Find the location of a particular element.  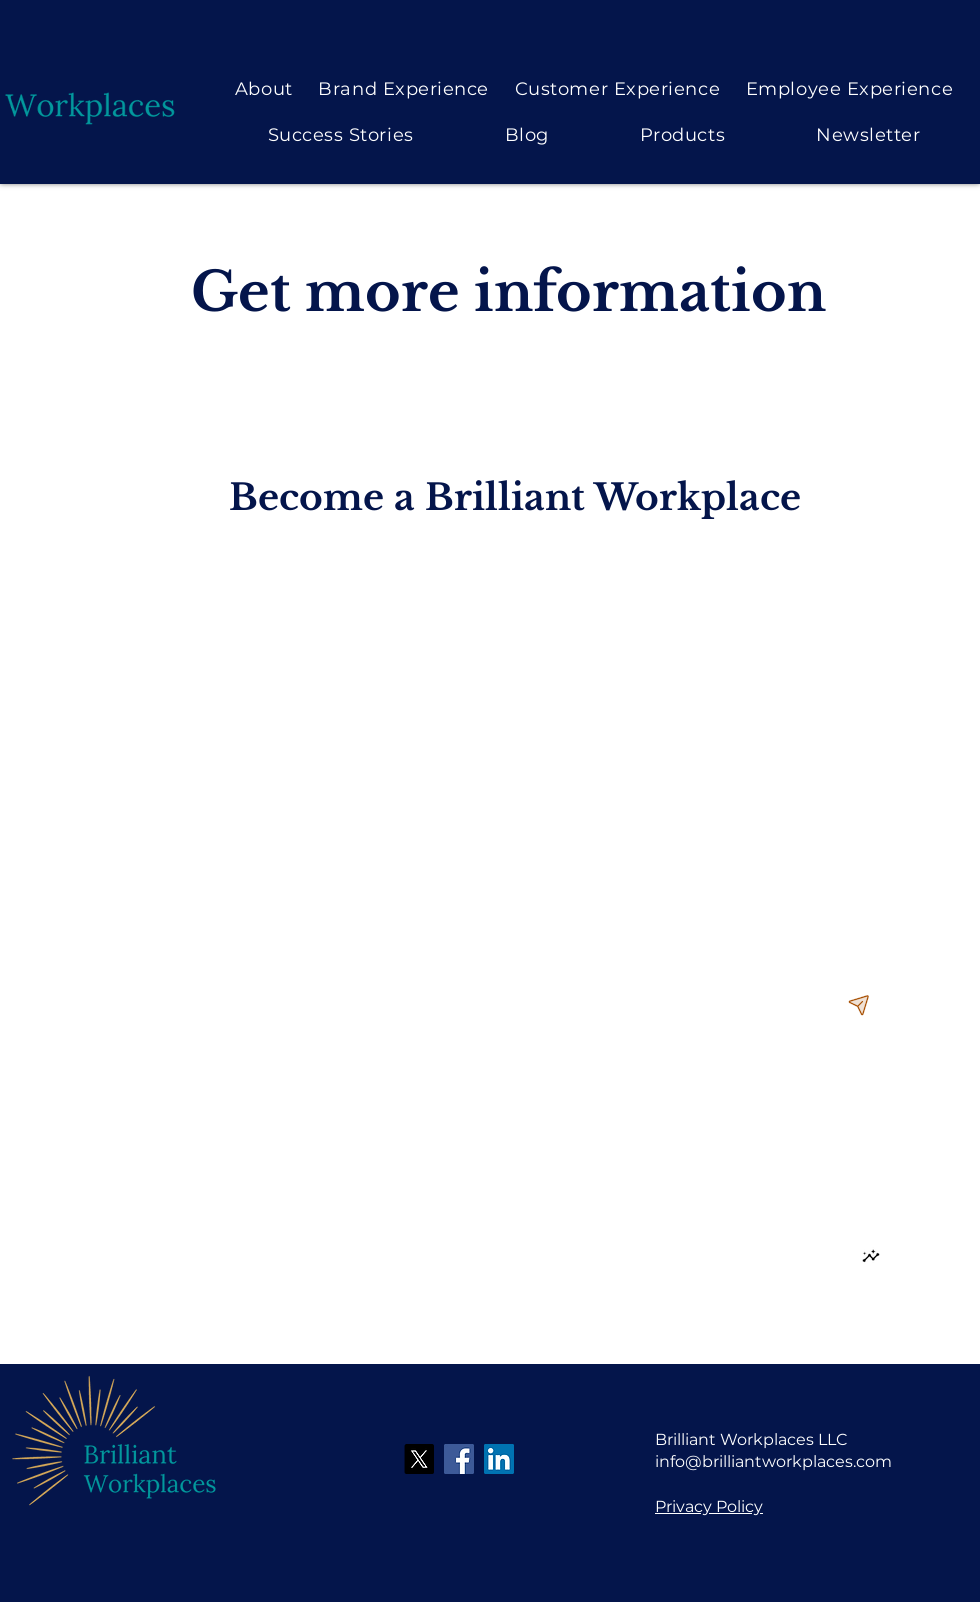

view analytics and performance insights is located at coordinates (871, 1256).